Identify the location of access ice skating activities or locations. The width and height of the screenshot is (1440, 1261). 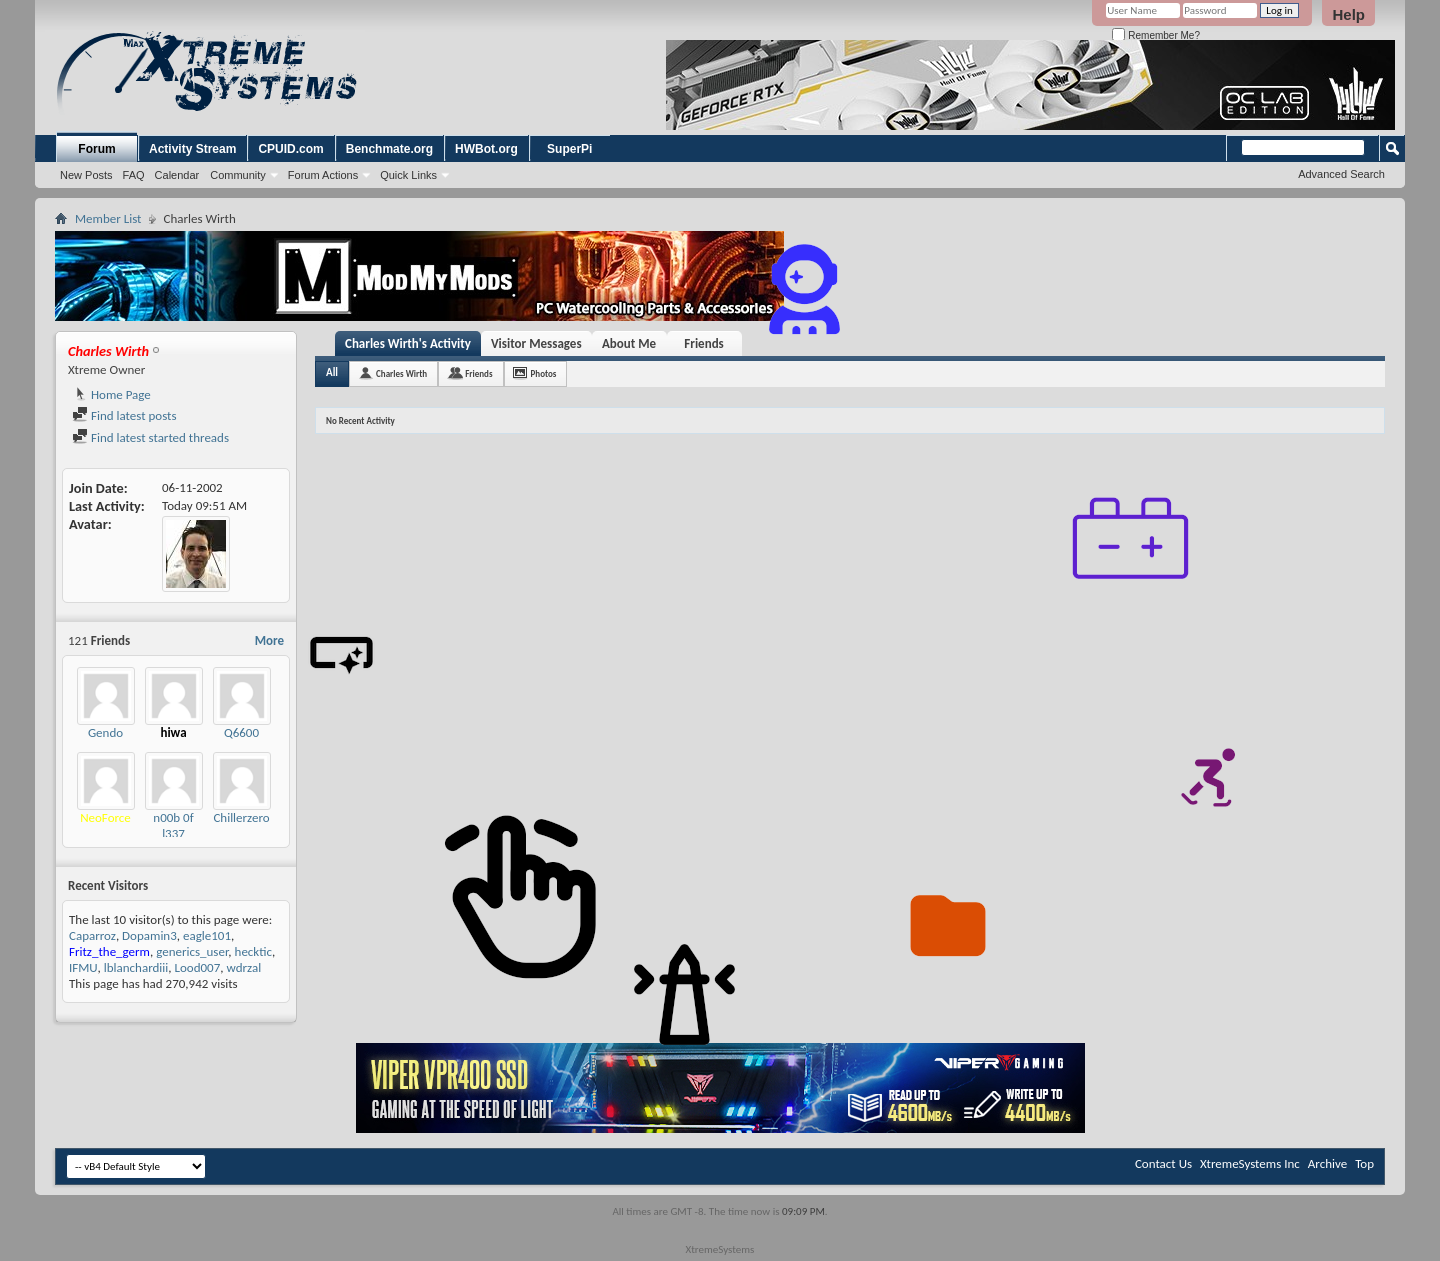
(1209, 777).